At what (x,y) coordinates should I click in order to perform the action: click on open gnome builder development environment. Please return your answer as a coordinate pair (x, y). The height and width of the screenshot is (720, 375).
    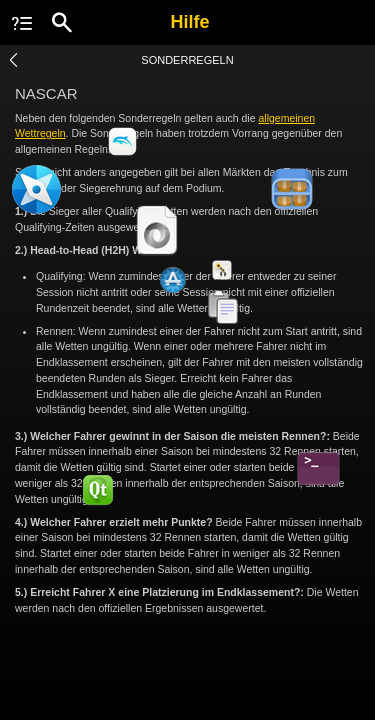
    Looking at the image, I should click on (222, 270).